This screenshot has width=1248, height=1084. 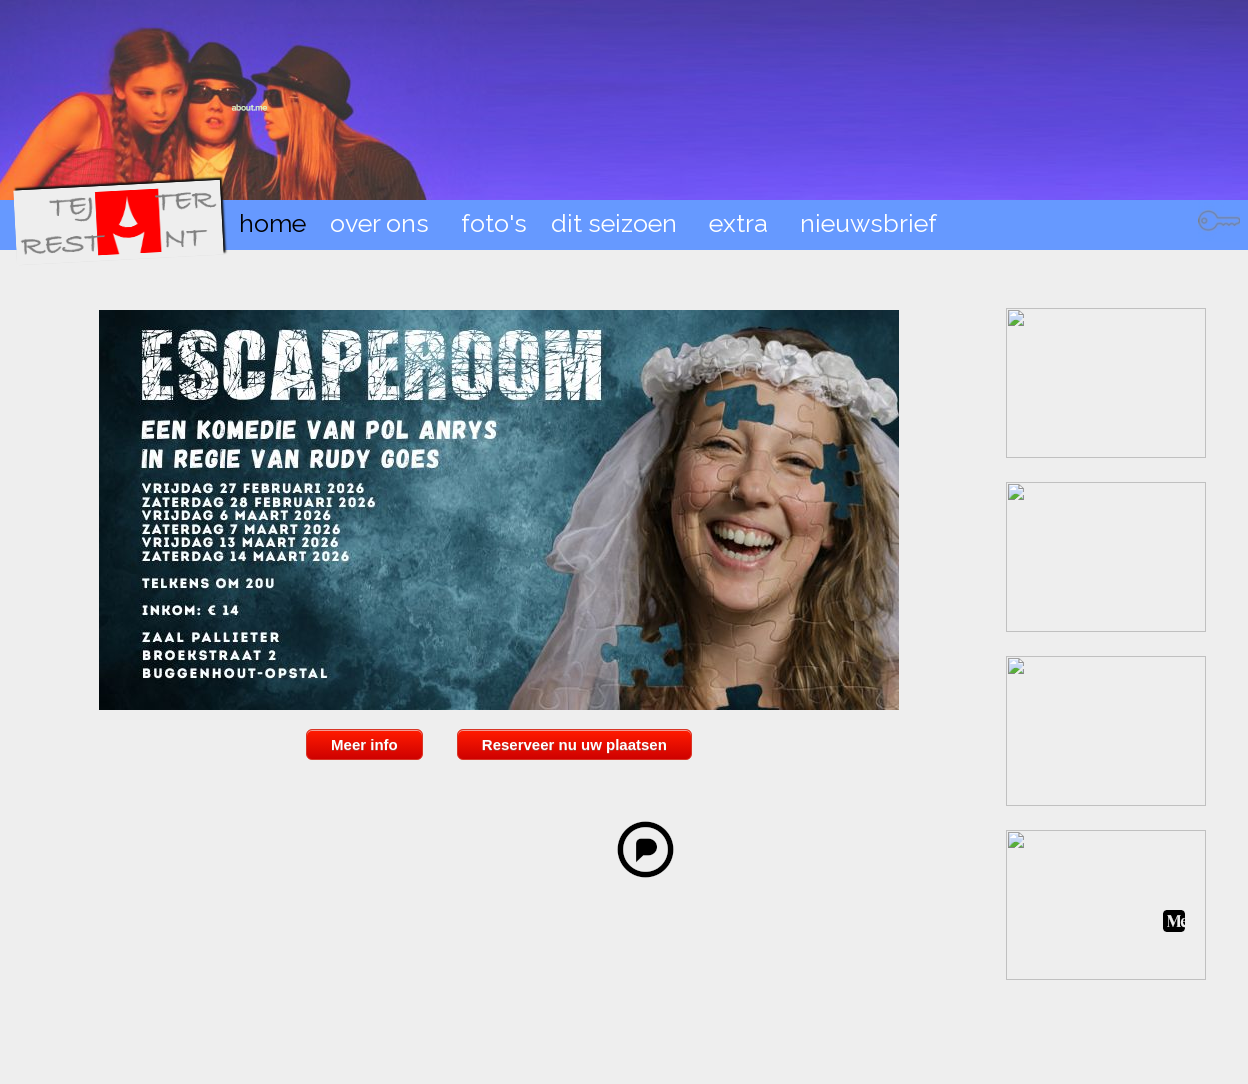 What do you see at coordinates (1174, 921) in the screenshot?
I see `open the Medium app` at bounding box center [1174, 921].